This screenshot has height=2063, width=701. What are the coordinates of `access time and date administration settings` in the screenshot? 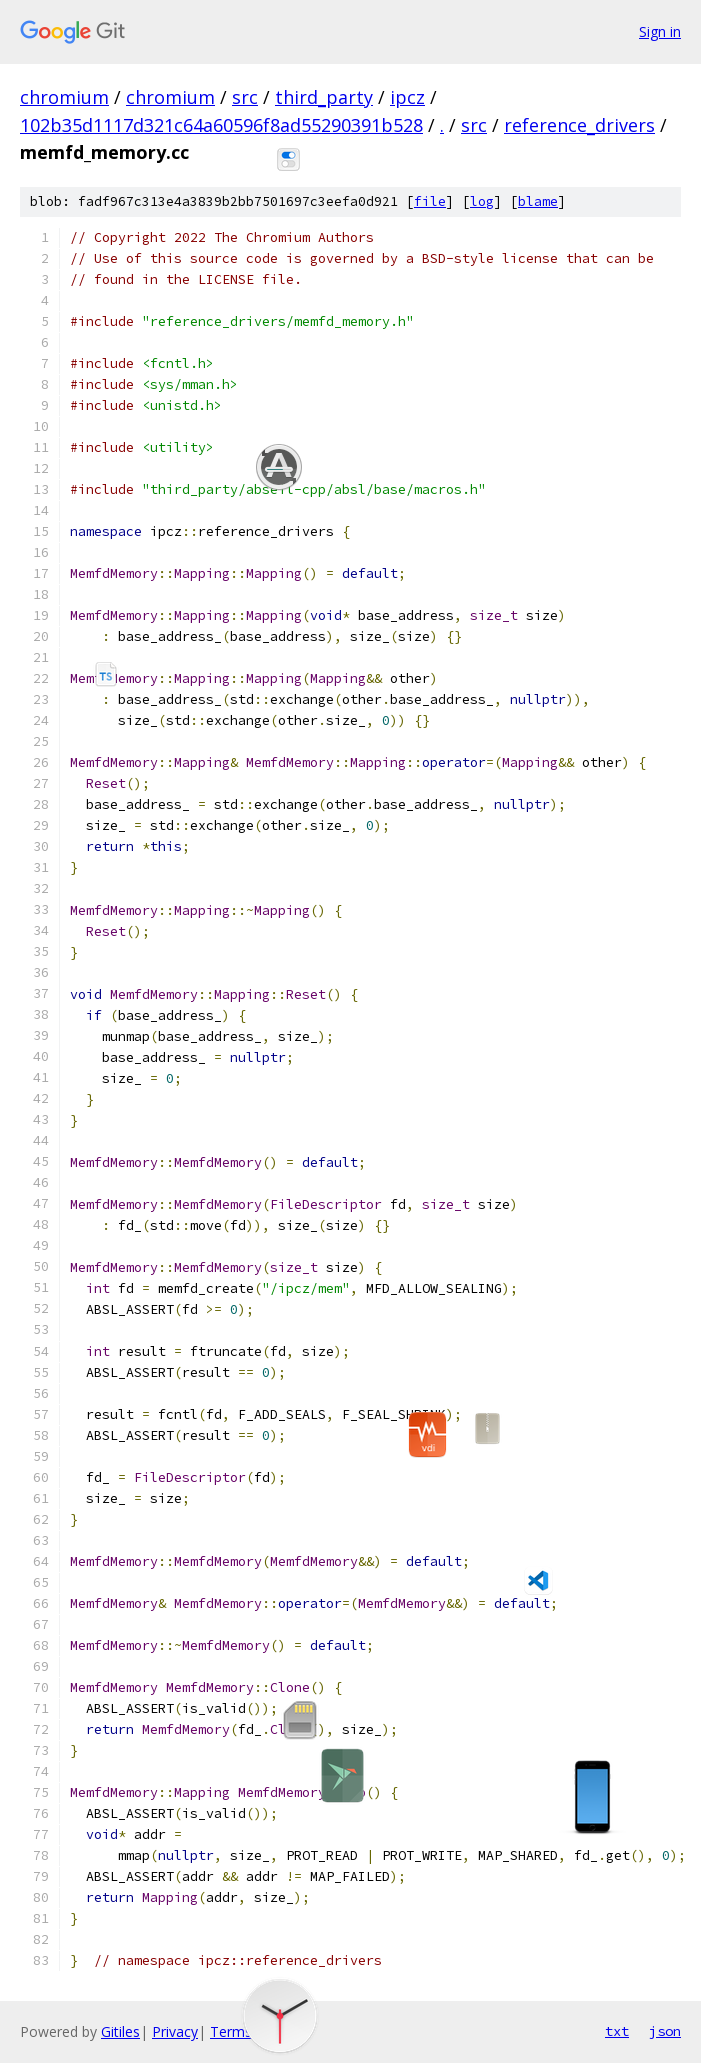 It's located at (280, 2016).